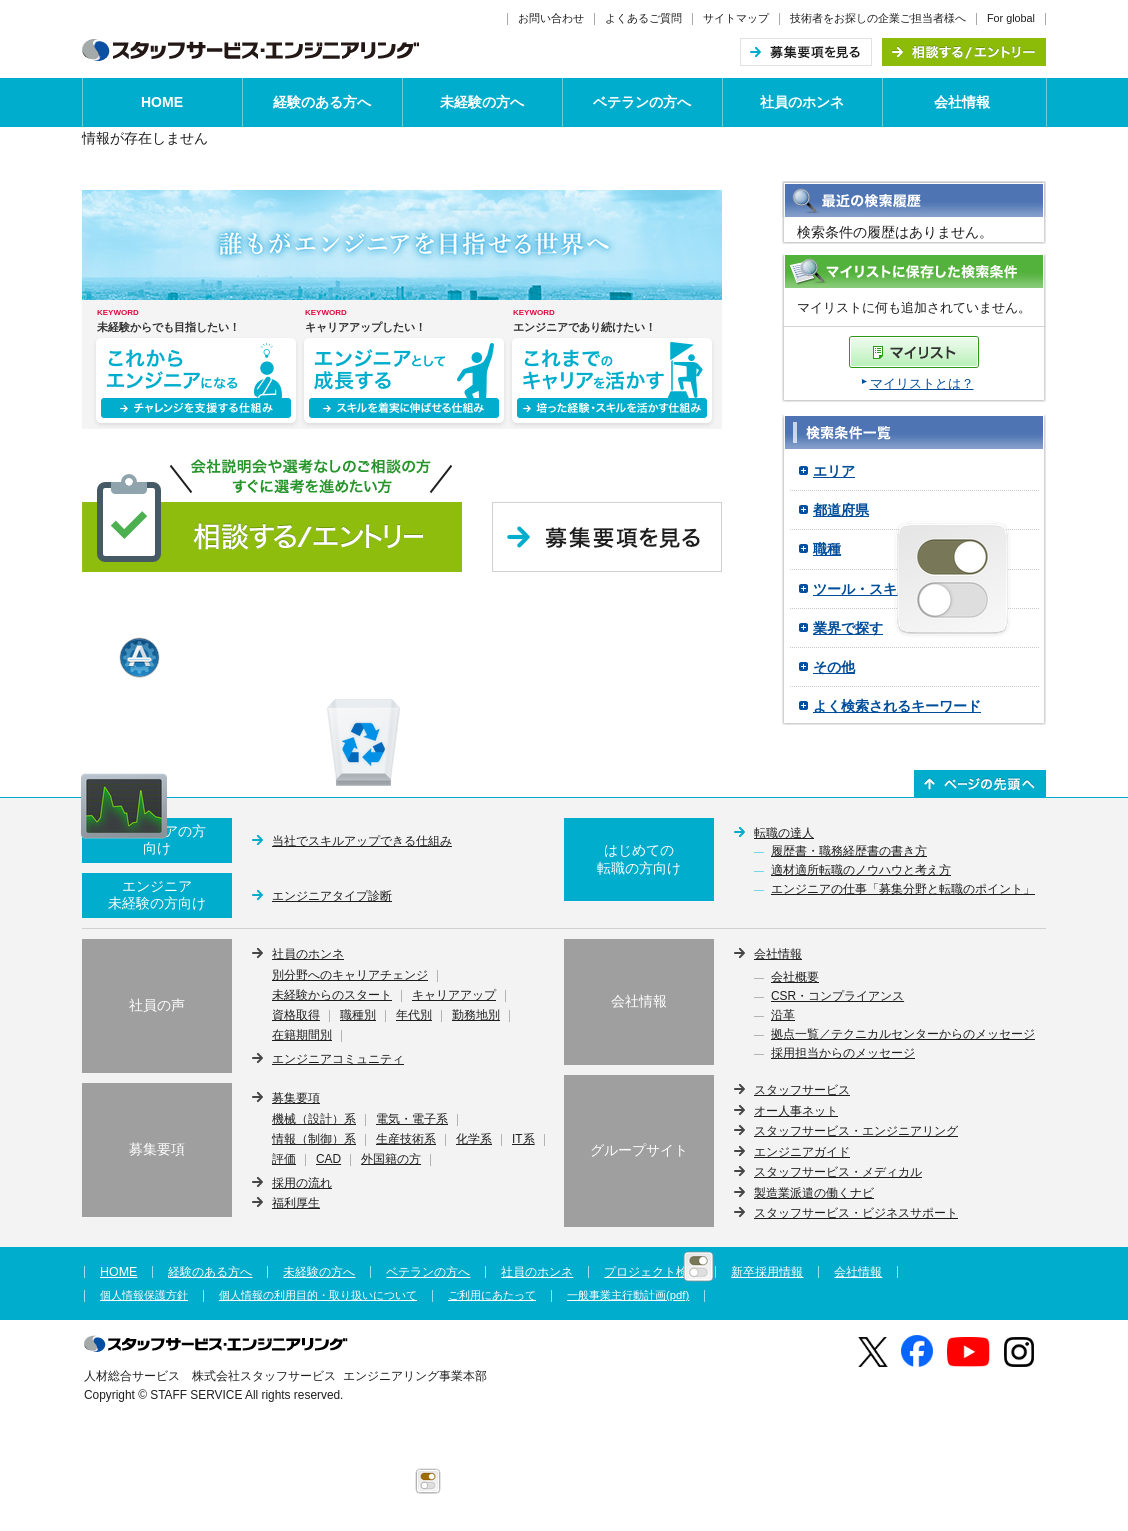 The width and height of the screenshot is (1128, 1531). What do you see at coordinates (698, 1266) in the screenshot?
I see `open desktop preferences or settings` at bounding box center [698, 1266].